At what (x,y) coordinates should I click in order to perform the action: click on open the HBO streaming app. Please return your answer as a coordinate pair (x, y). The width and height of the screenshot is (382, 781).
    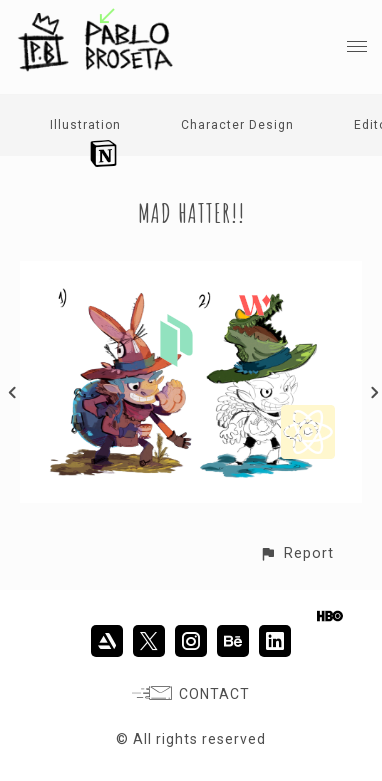
    Looking at the image, I should click on (330, 616).